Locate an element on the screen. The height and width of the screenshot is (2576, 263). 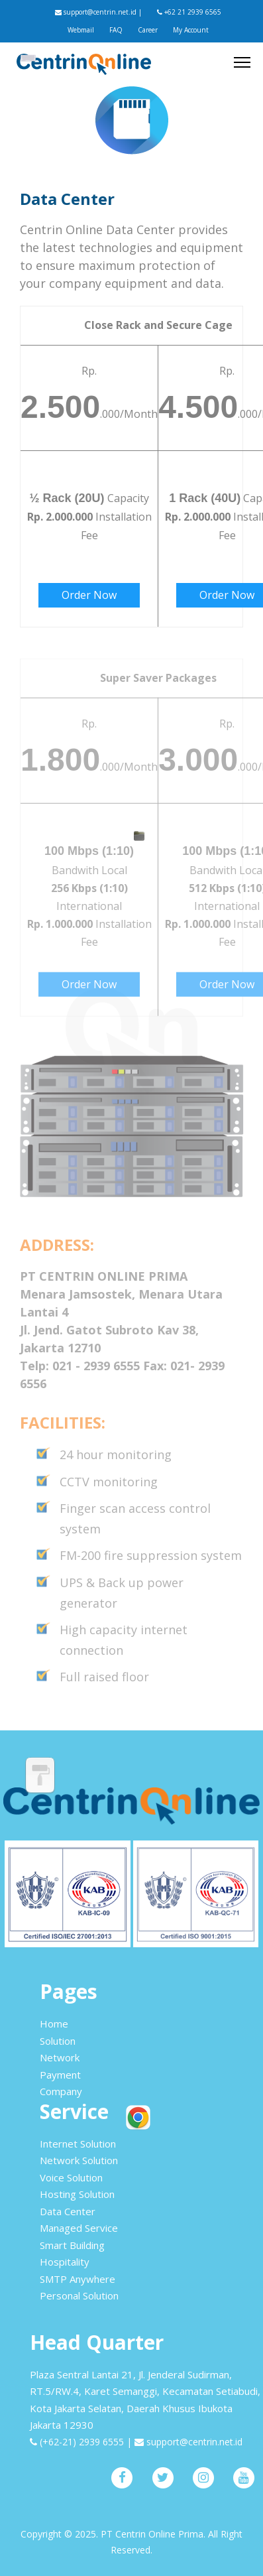
open Google Chrome browser is located at coordinates (138, 2117).